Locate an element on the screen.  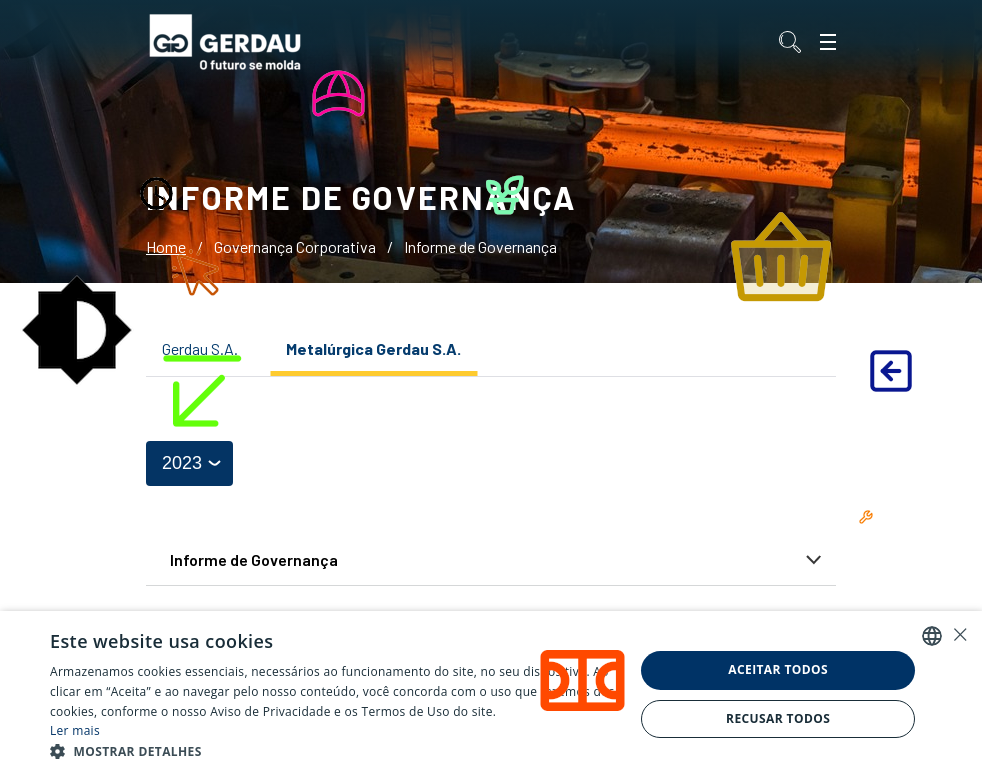
go back to the previous screen is located at coordinates (891, 371).